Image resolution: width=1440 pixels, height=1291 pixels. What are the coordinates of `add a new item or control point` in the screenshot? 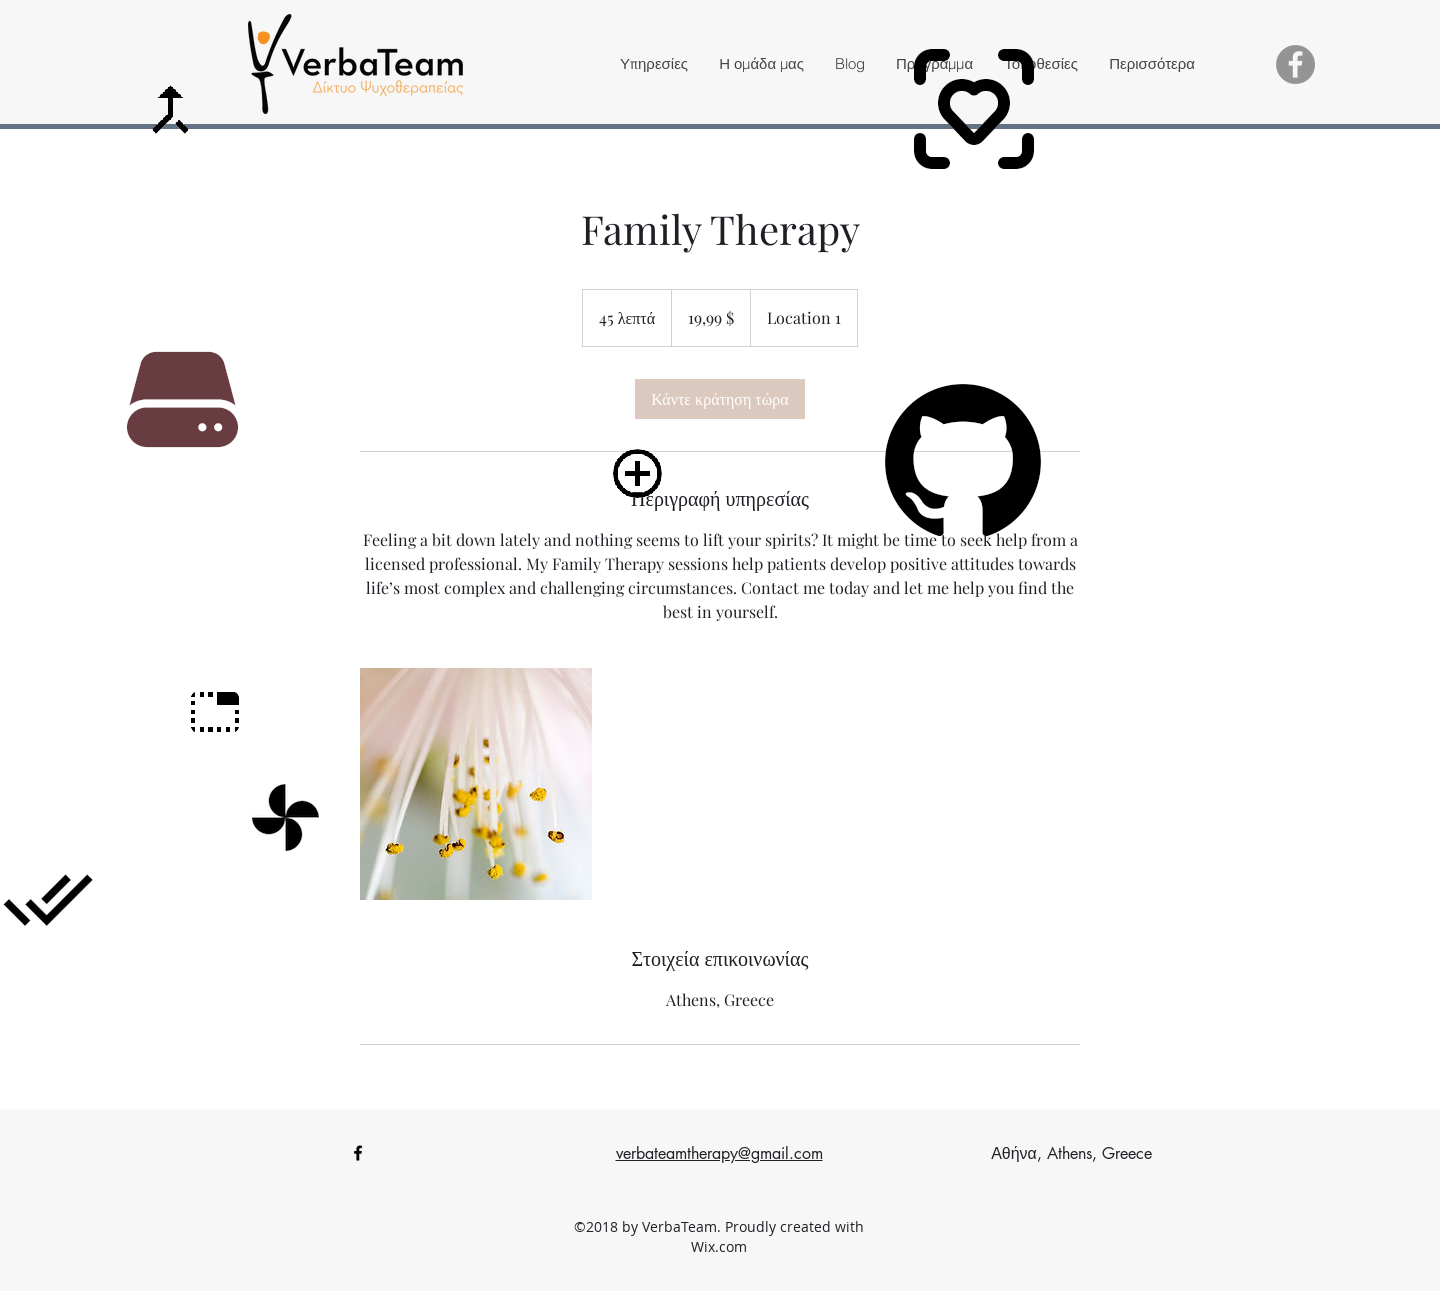 It's located at (637, 473).